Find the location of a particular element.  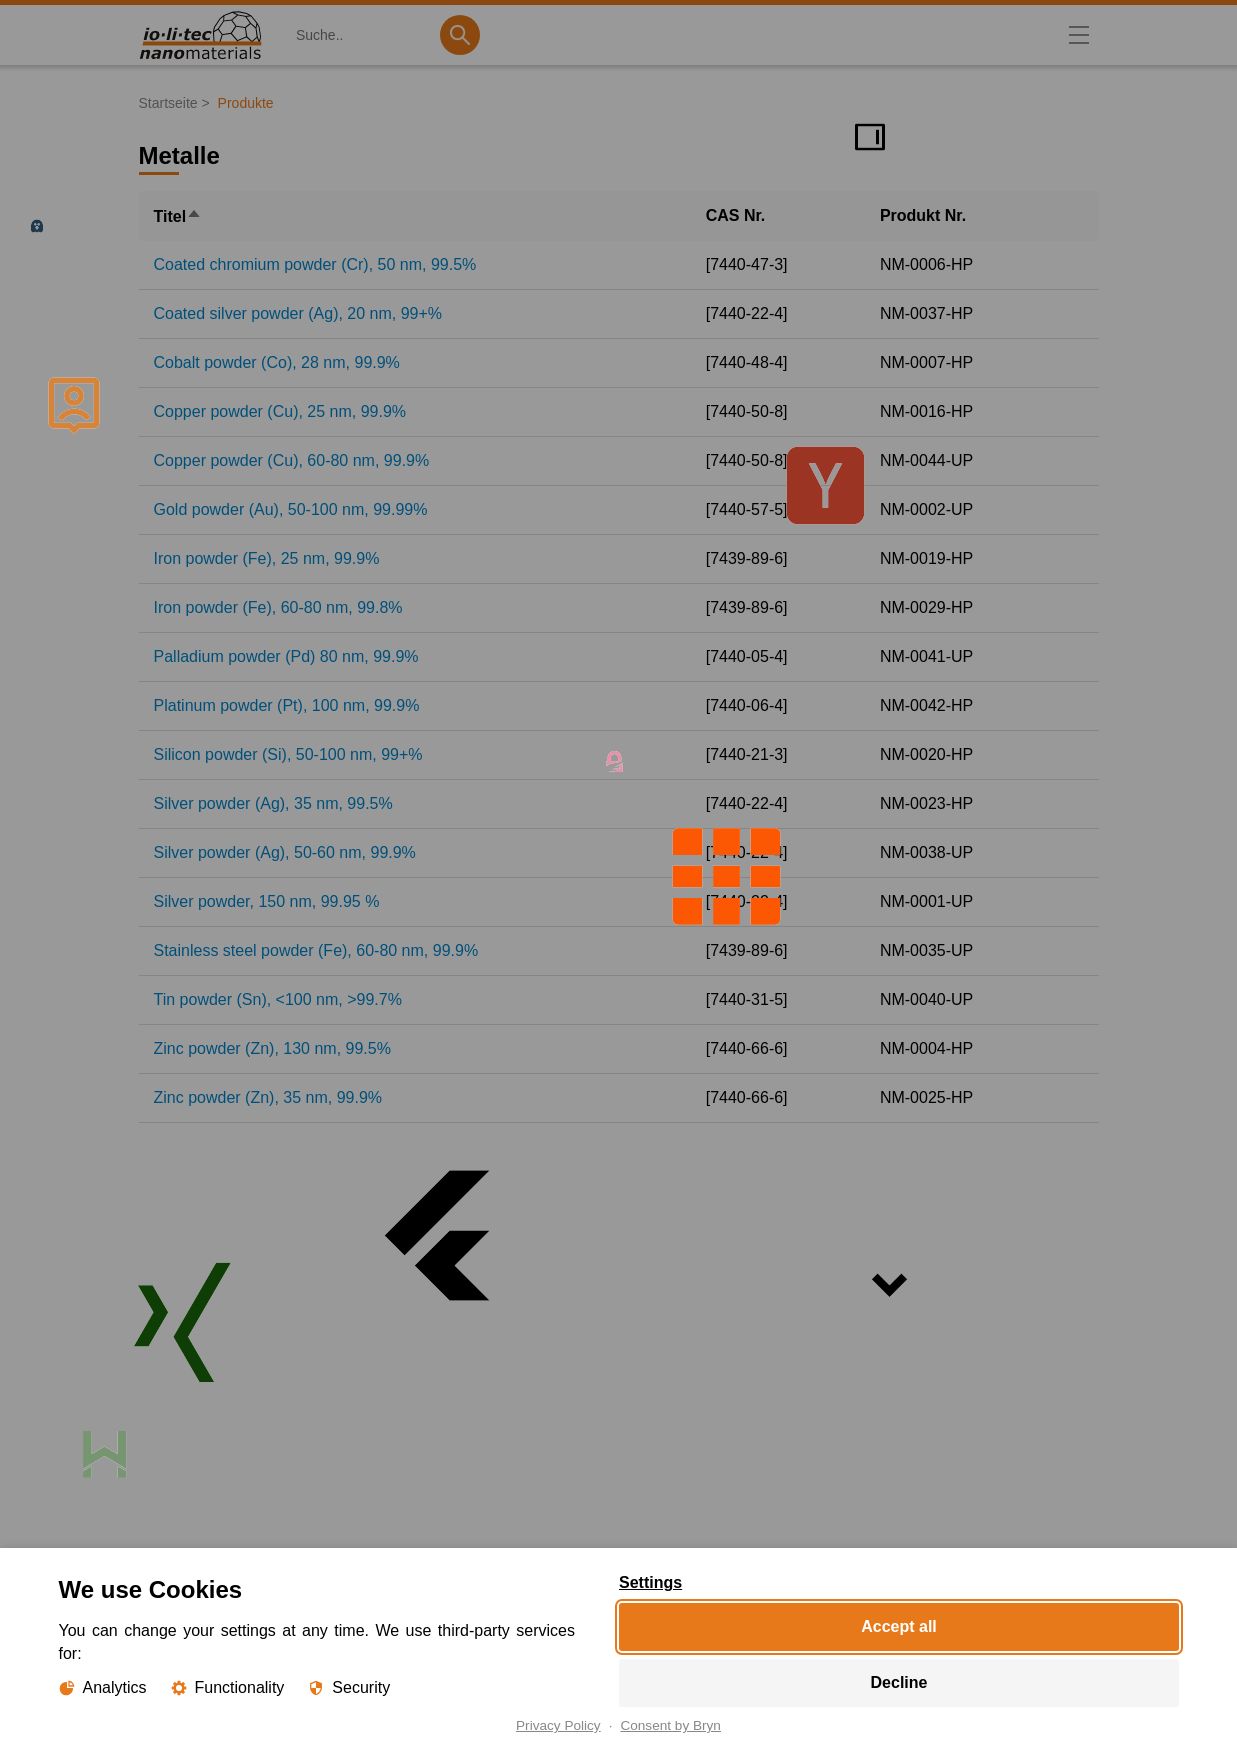

link to Xing professional network profile is located at coordinates (176, 1317).